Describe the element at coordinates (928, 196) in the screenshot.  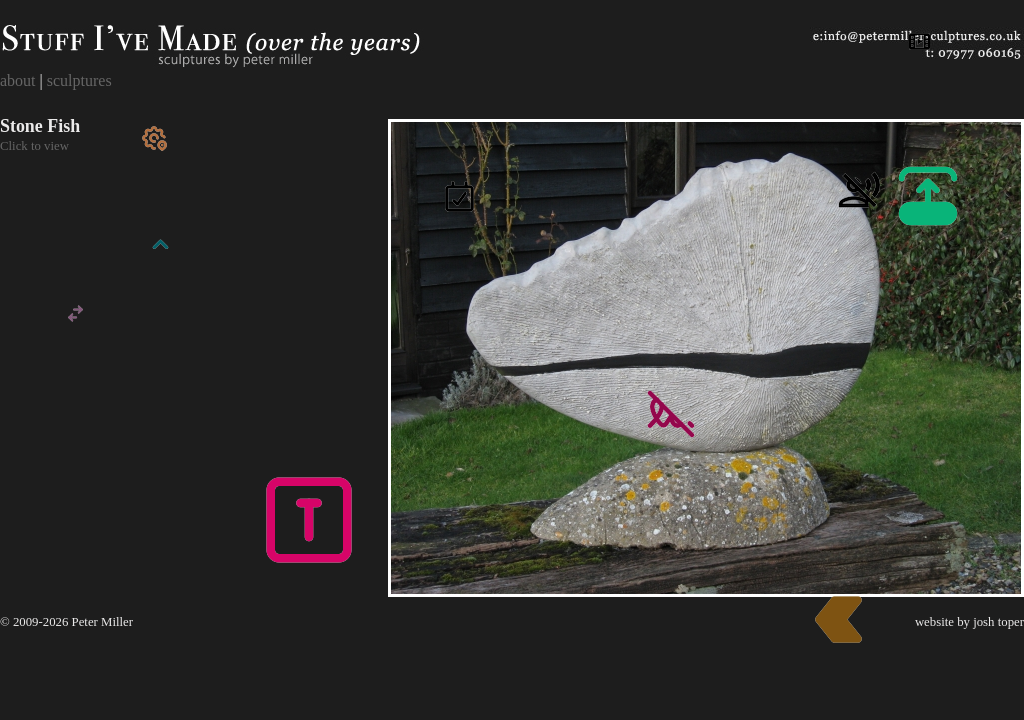
I see `move element to top position` at that location.